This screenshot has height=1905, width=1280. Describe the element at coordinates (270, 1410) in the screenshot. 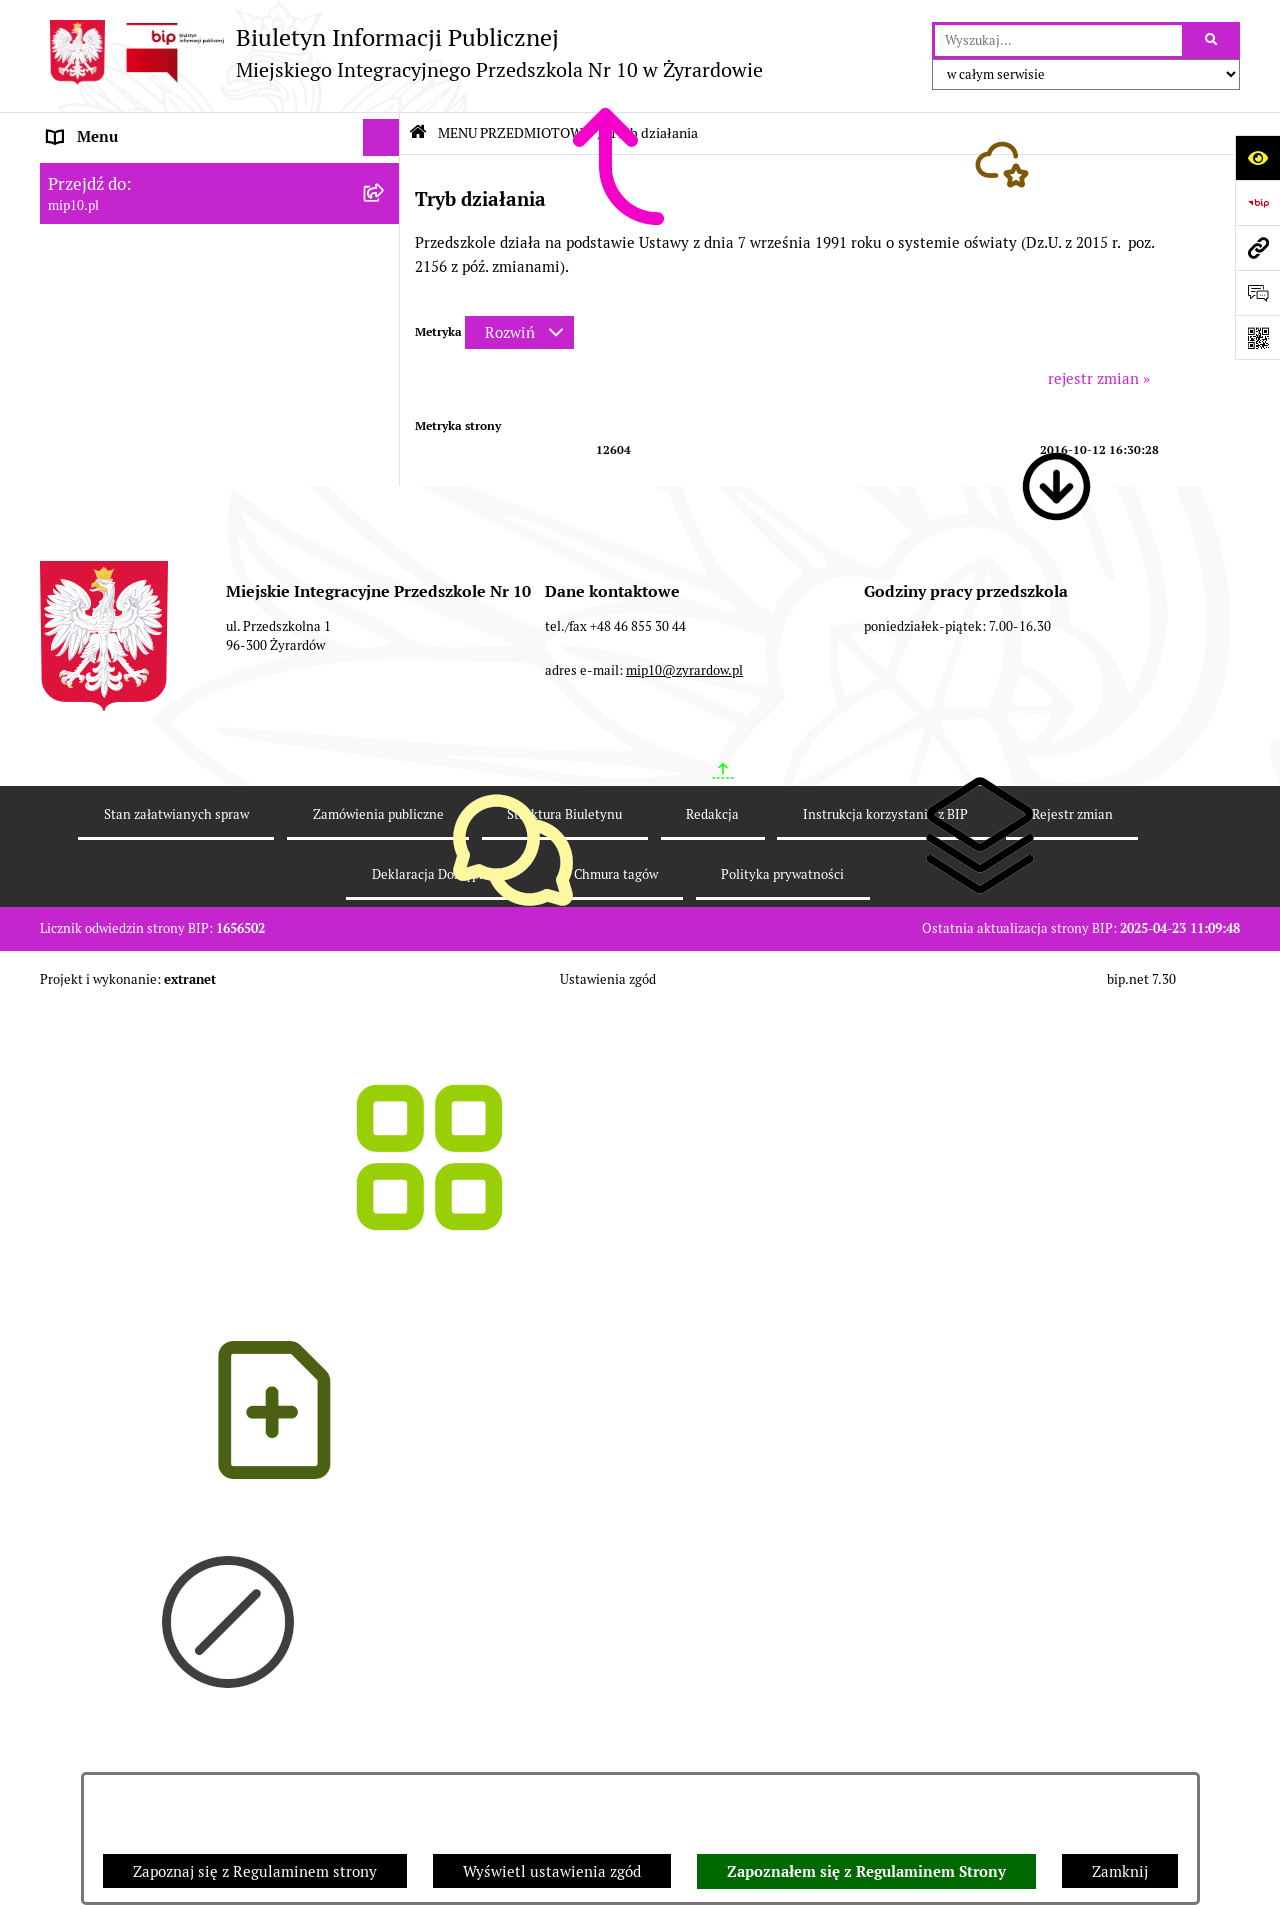

I see `add a new file` at that location.